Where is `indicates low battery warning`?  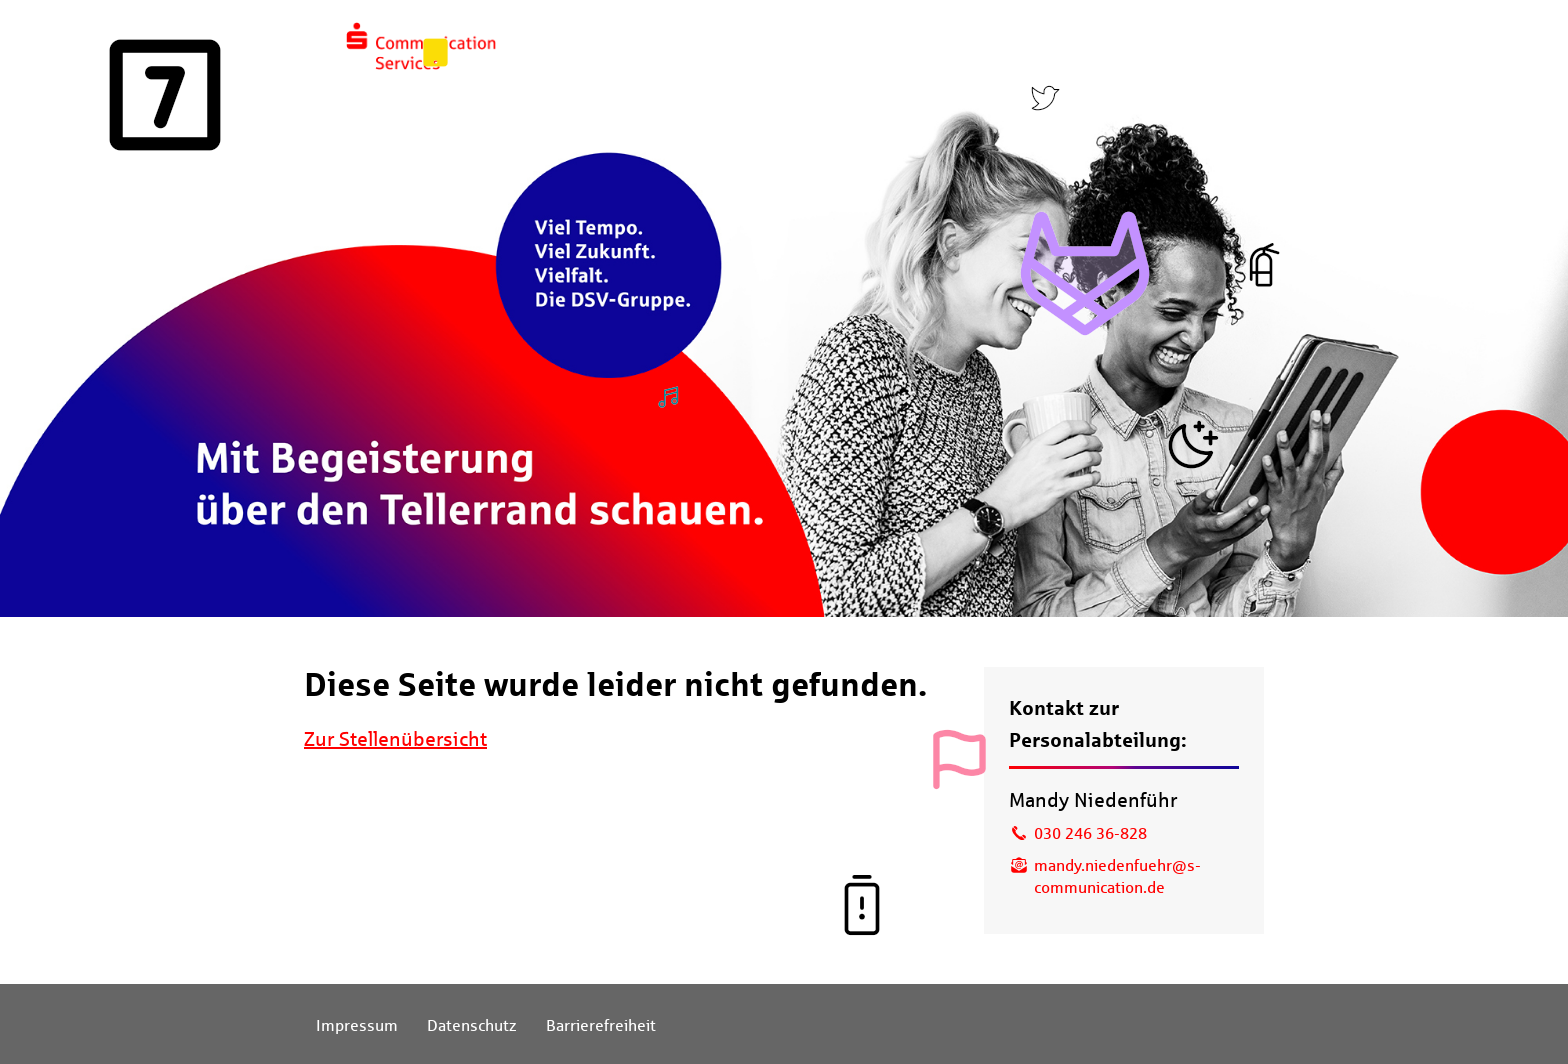 indicates low battery warning is located at coordinates (862, 906).